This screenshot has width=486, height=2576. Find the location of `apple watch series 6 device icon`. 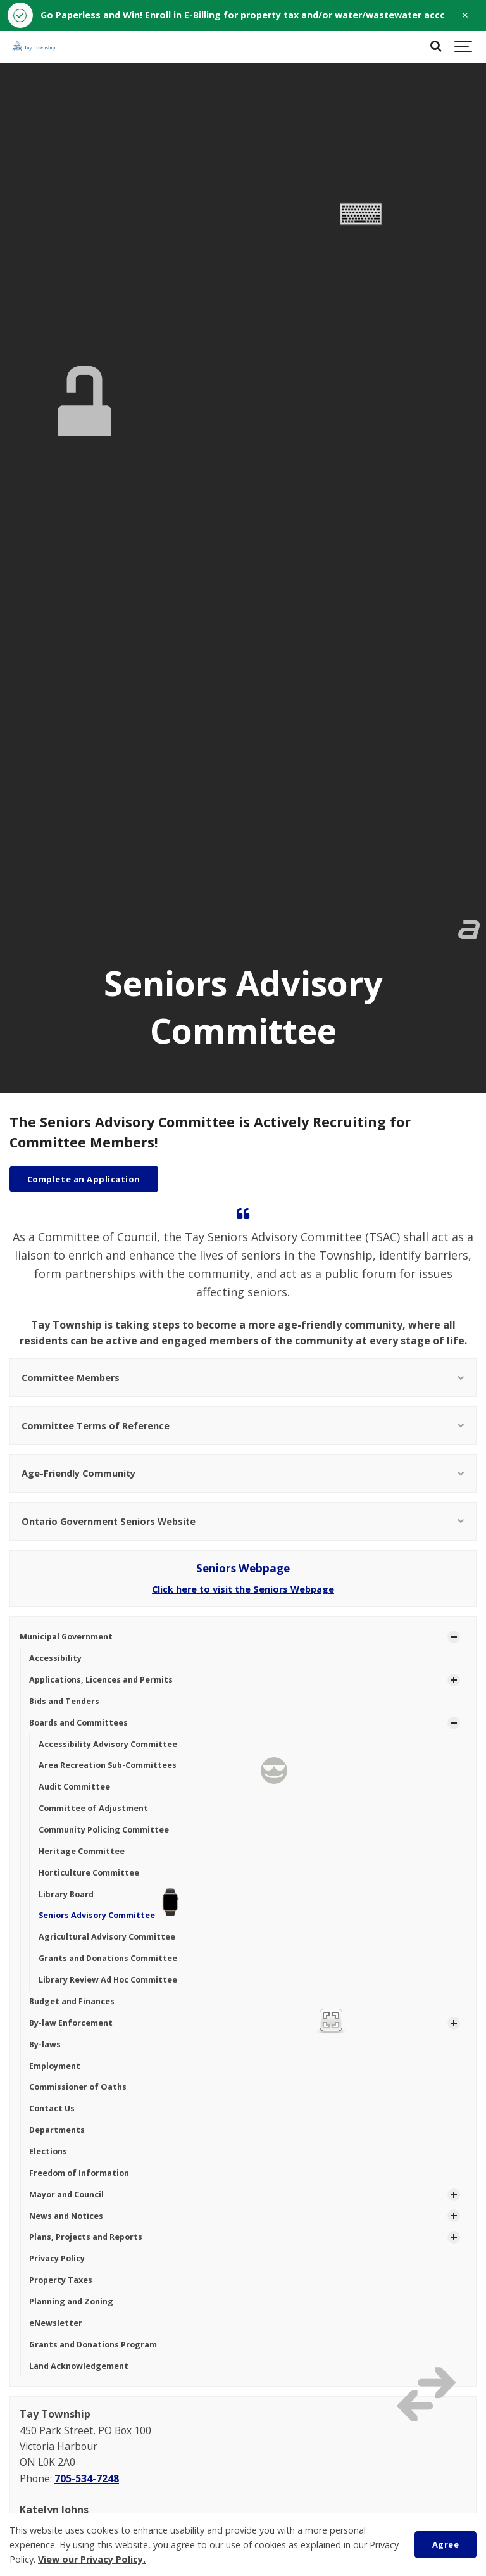

apple watch series 6 device icon is located at coordinates (170, 1902).